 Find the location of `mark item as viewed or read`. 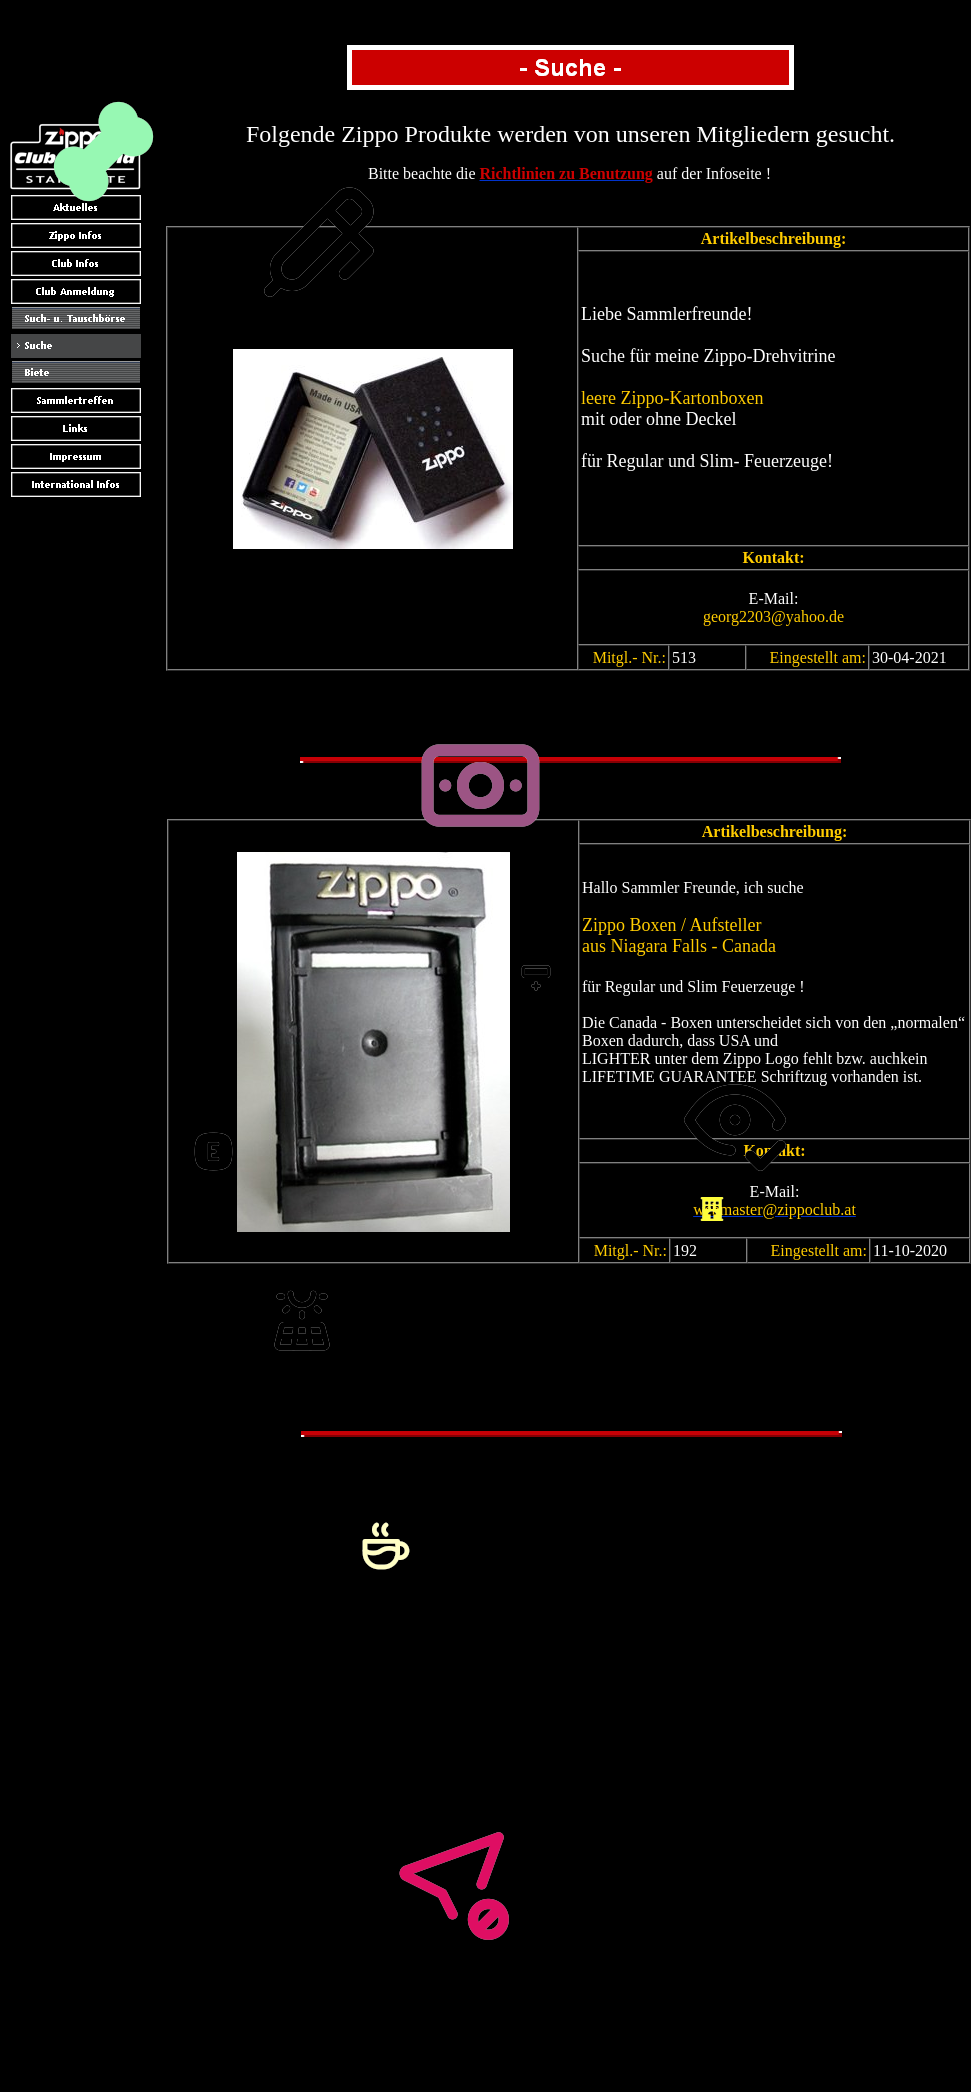

mark item as viewed or read is located at coordinates (735, 1120).